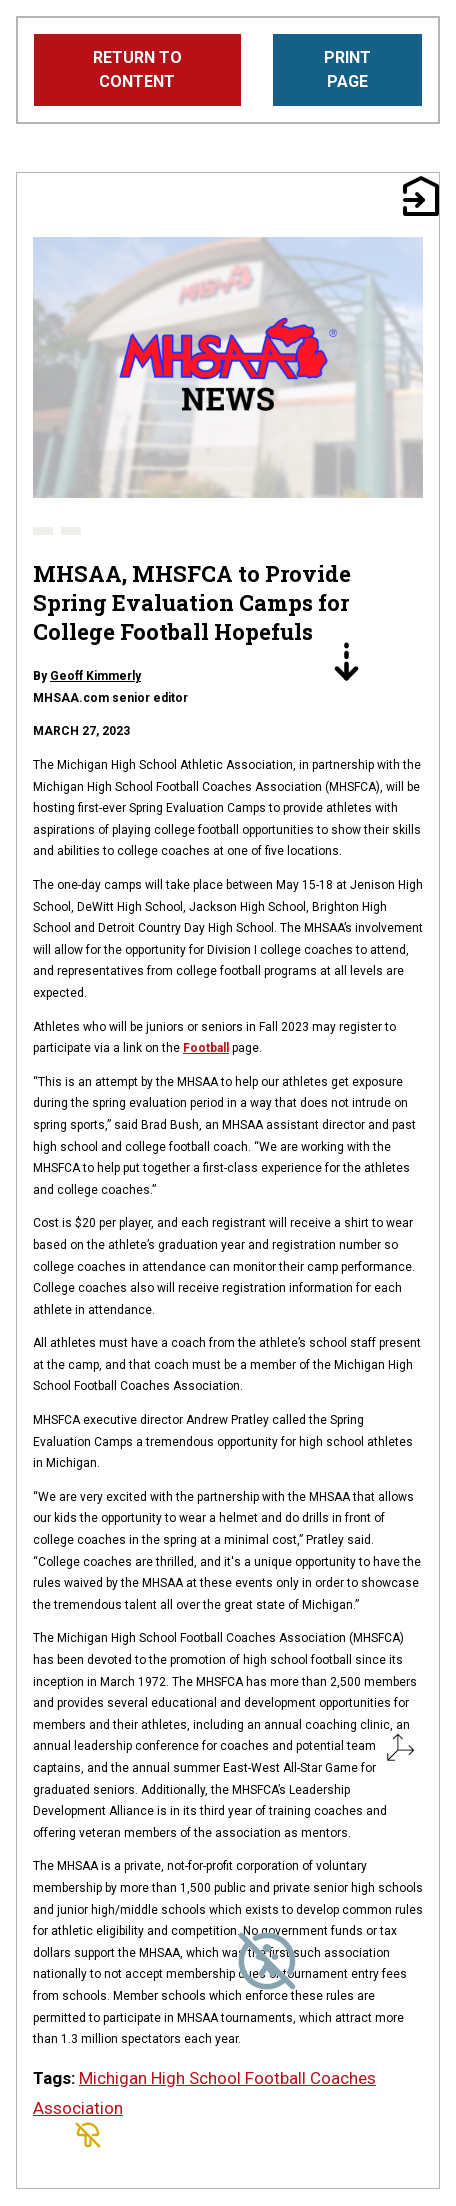 This screenshot has height=2206, width=456. What do you see at coordinates (421, 196) in the screenshot?
I see `transfer funds or items into an account` at bounding box center [421, 196].